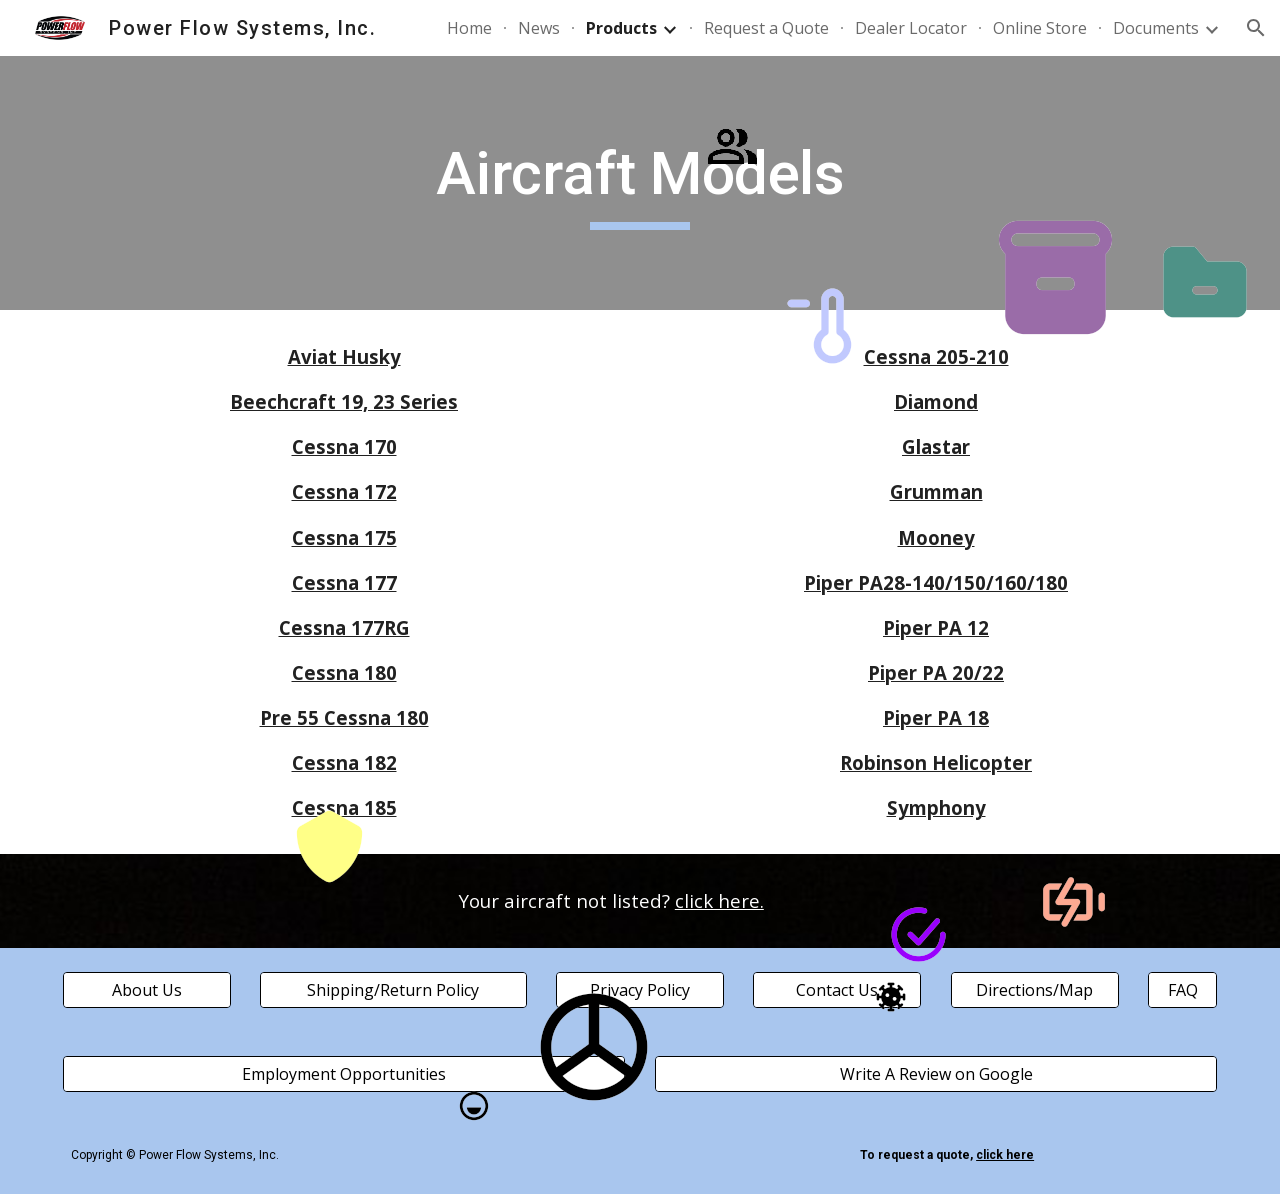 This screenshot has width=1280, height=1194. Describe the element at coordinates (1205, 282) in the screenshot. I see `remove a folder from your files` at that location.